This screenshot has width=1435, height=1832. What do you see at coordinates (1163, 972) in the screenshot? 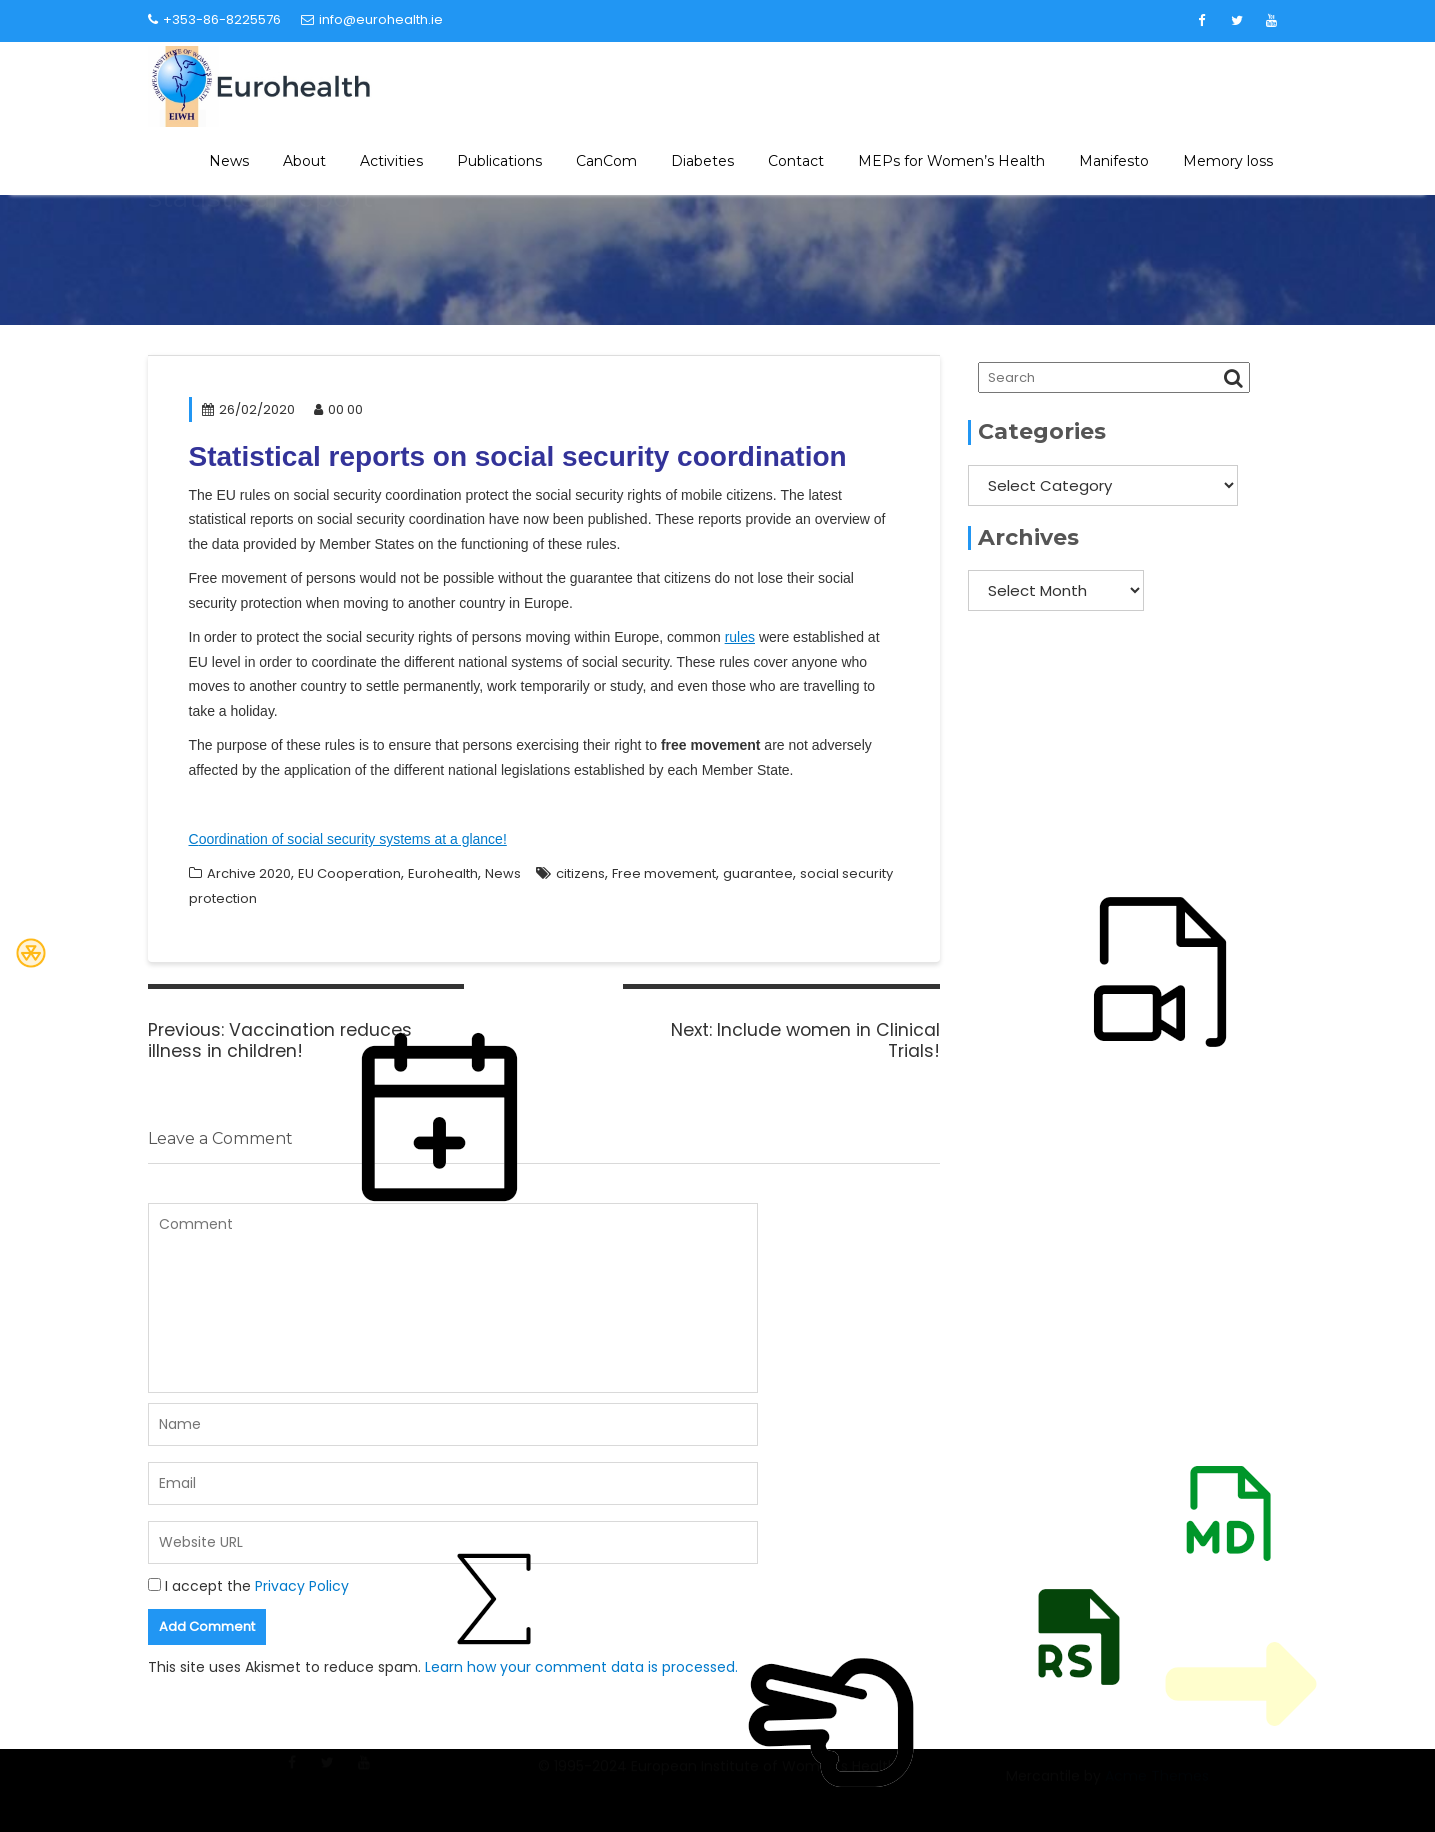
I see `open a video file` at bounding box center [1163, 972].